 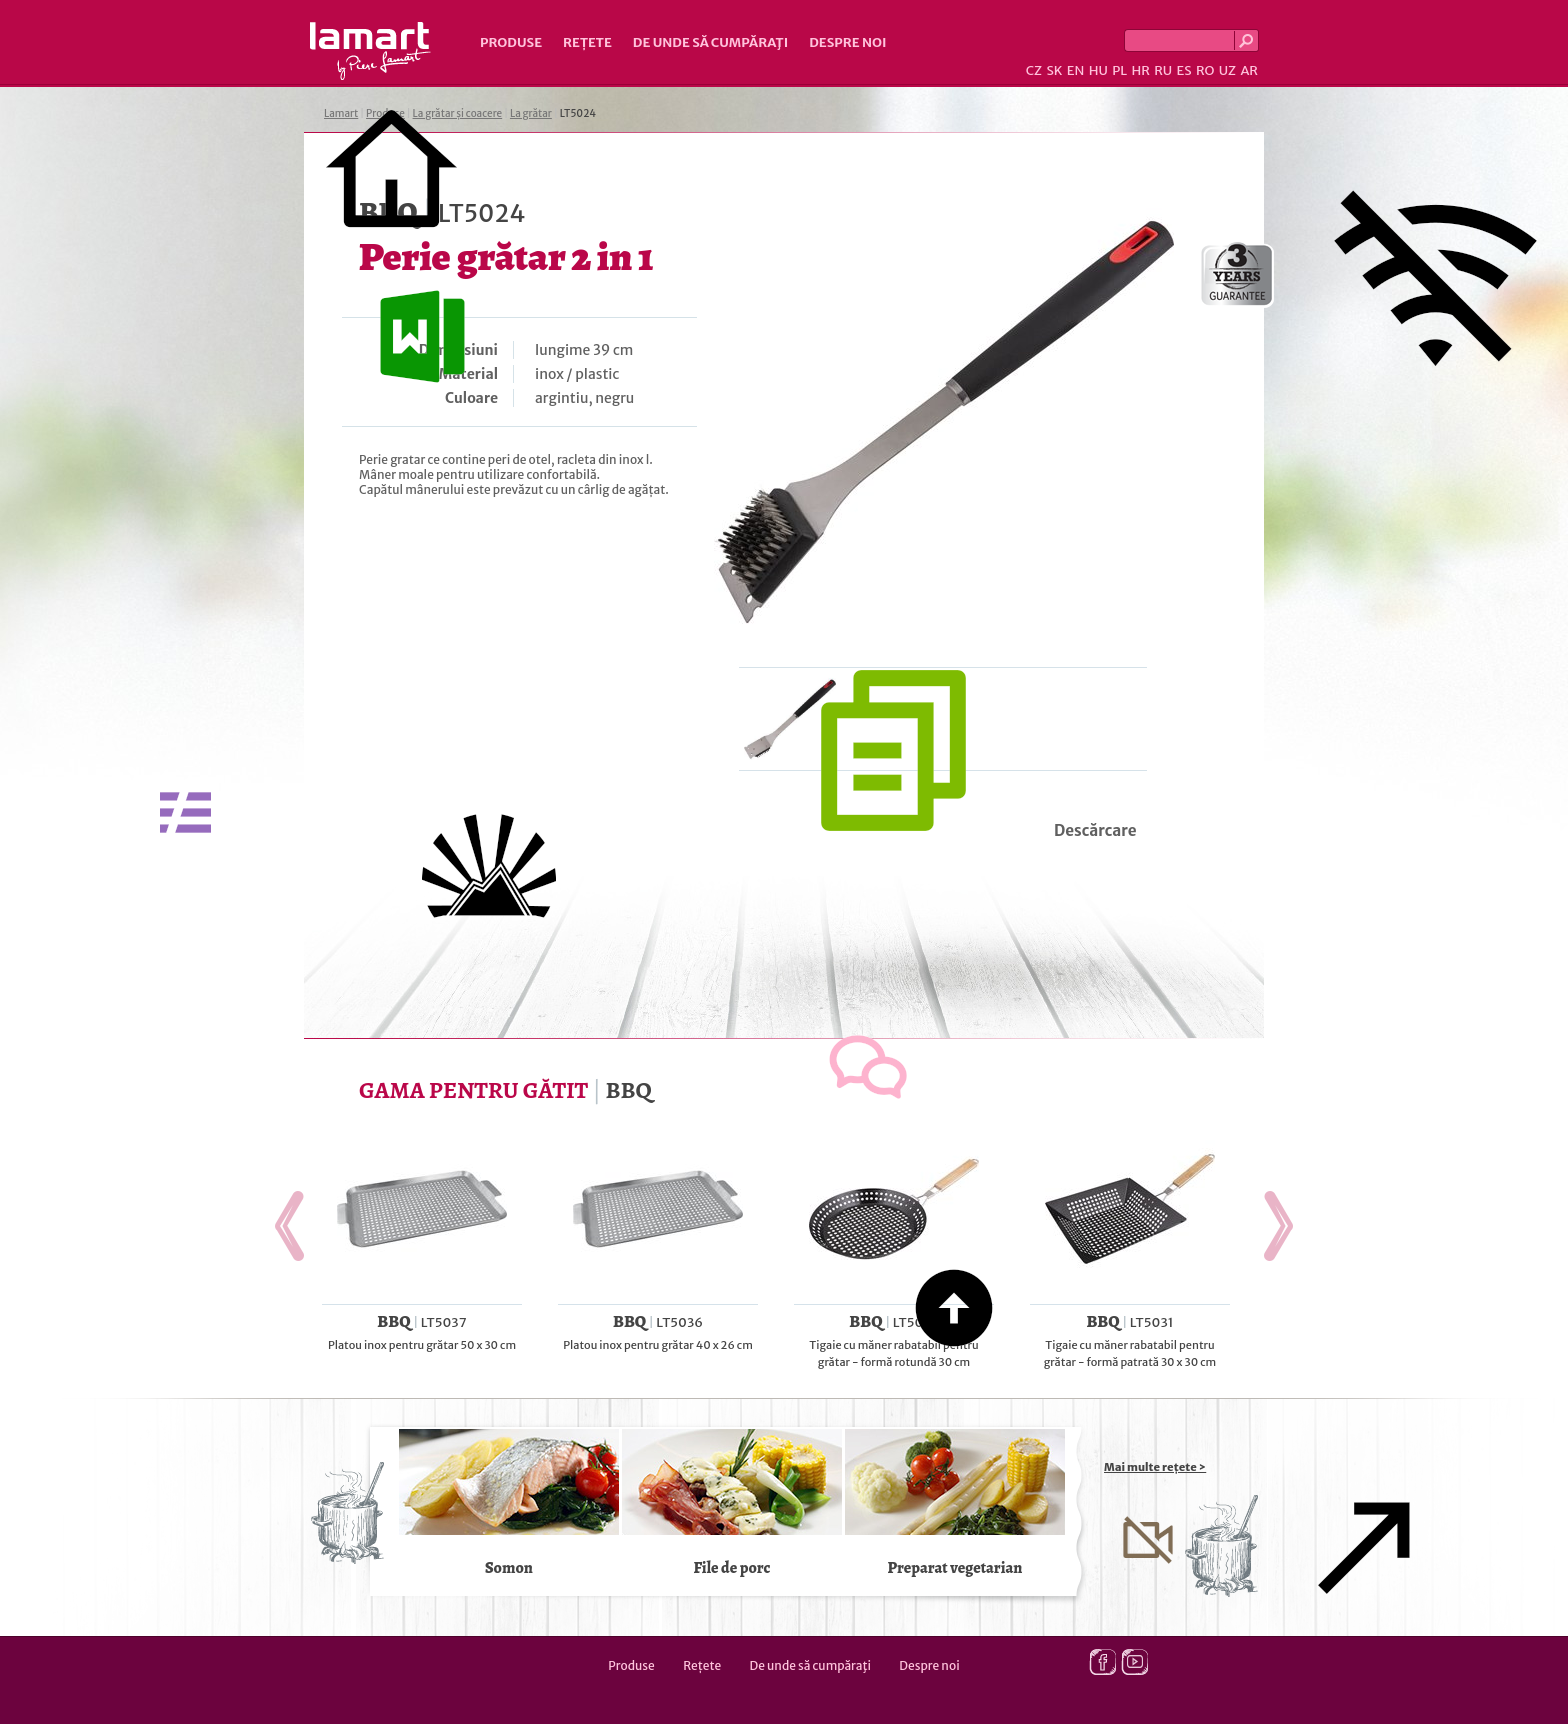 What do you see at coordinates (1148, 1540) in the screenshot?
I see `turn off camera during a video call` at bounding box center [1148, 1540].